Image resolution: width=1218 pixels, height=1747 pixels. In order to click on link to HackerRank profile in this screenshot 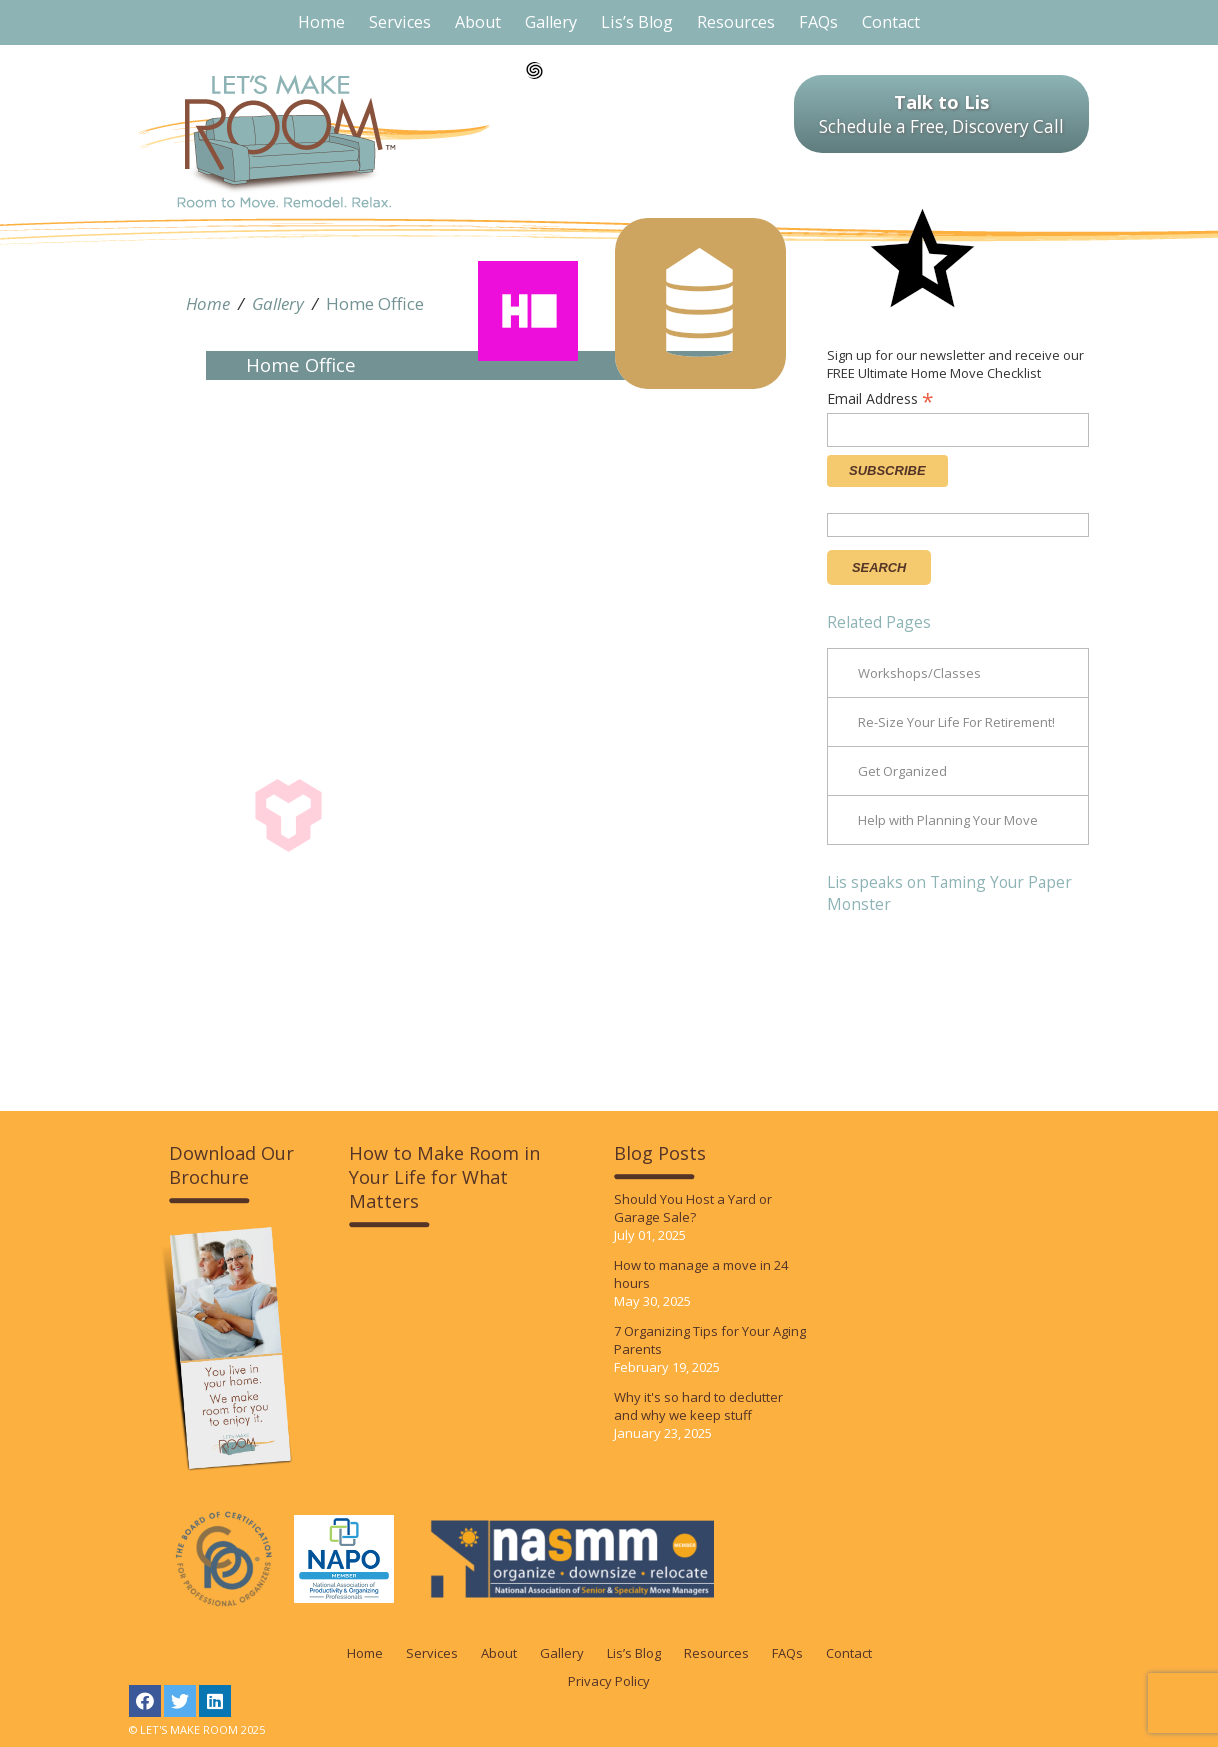, I will do `click(528, 311)`.